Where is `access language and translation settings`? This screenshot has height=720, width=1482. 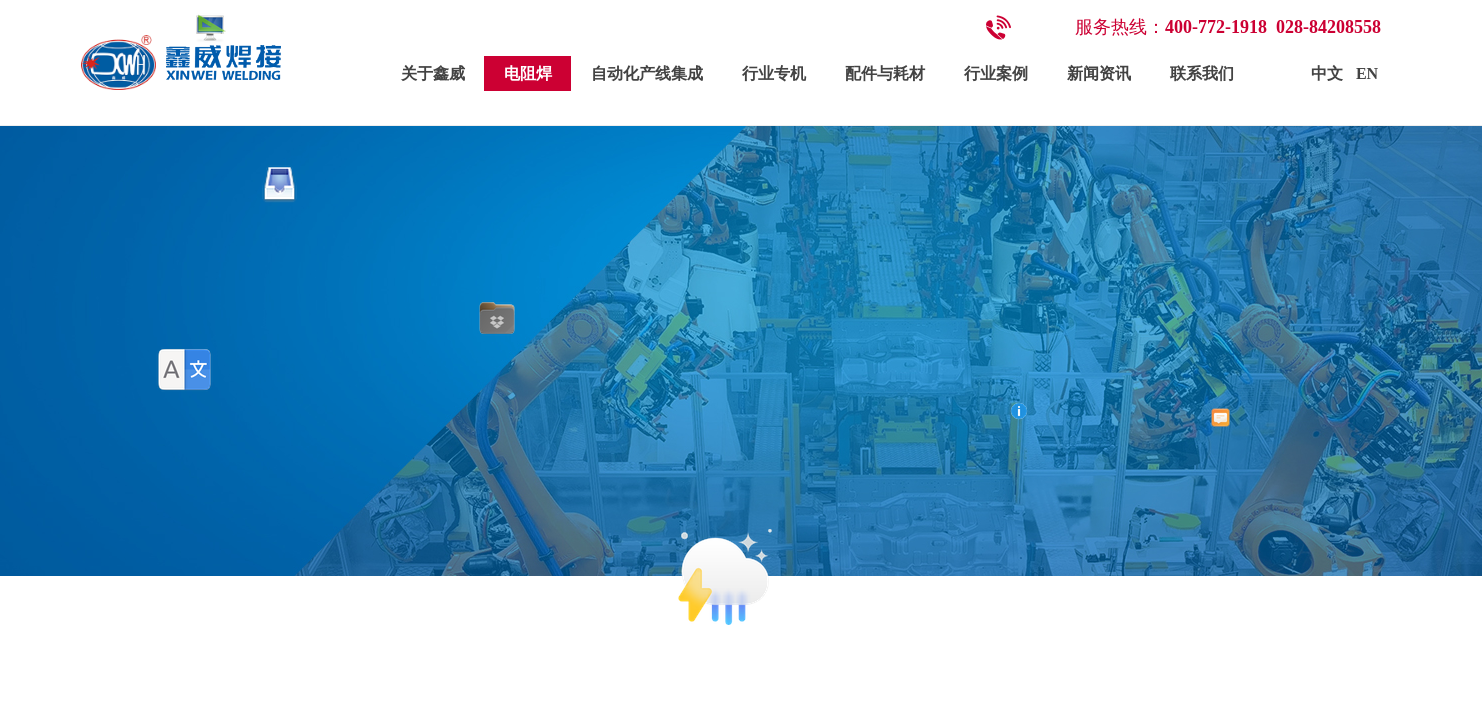
access language and translation settings is located at coordinates (184, 369).